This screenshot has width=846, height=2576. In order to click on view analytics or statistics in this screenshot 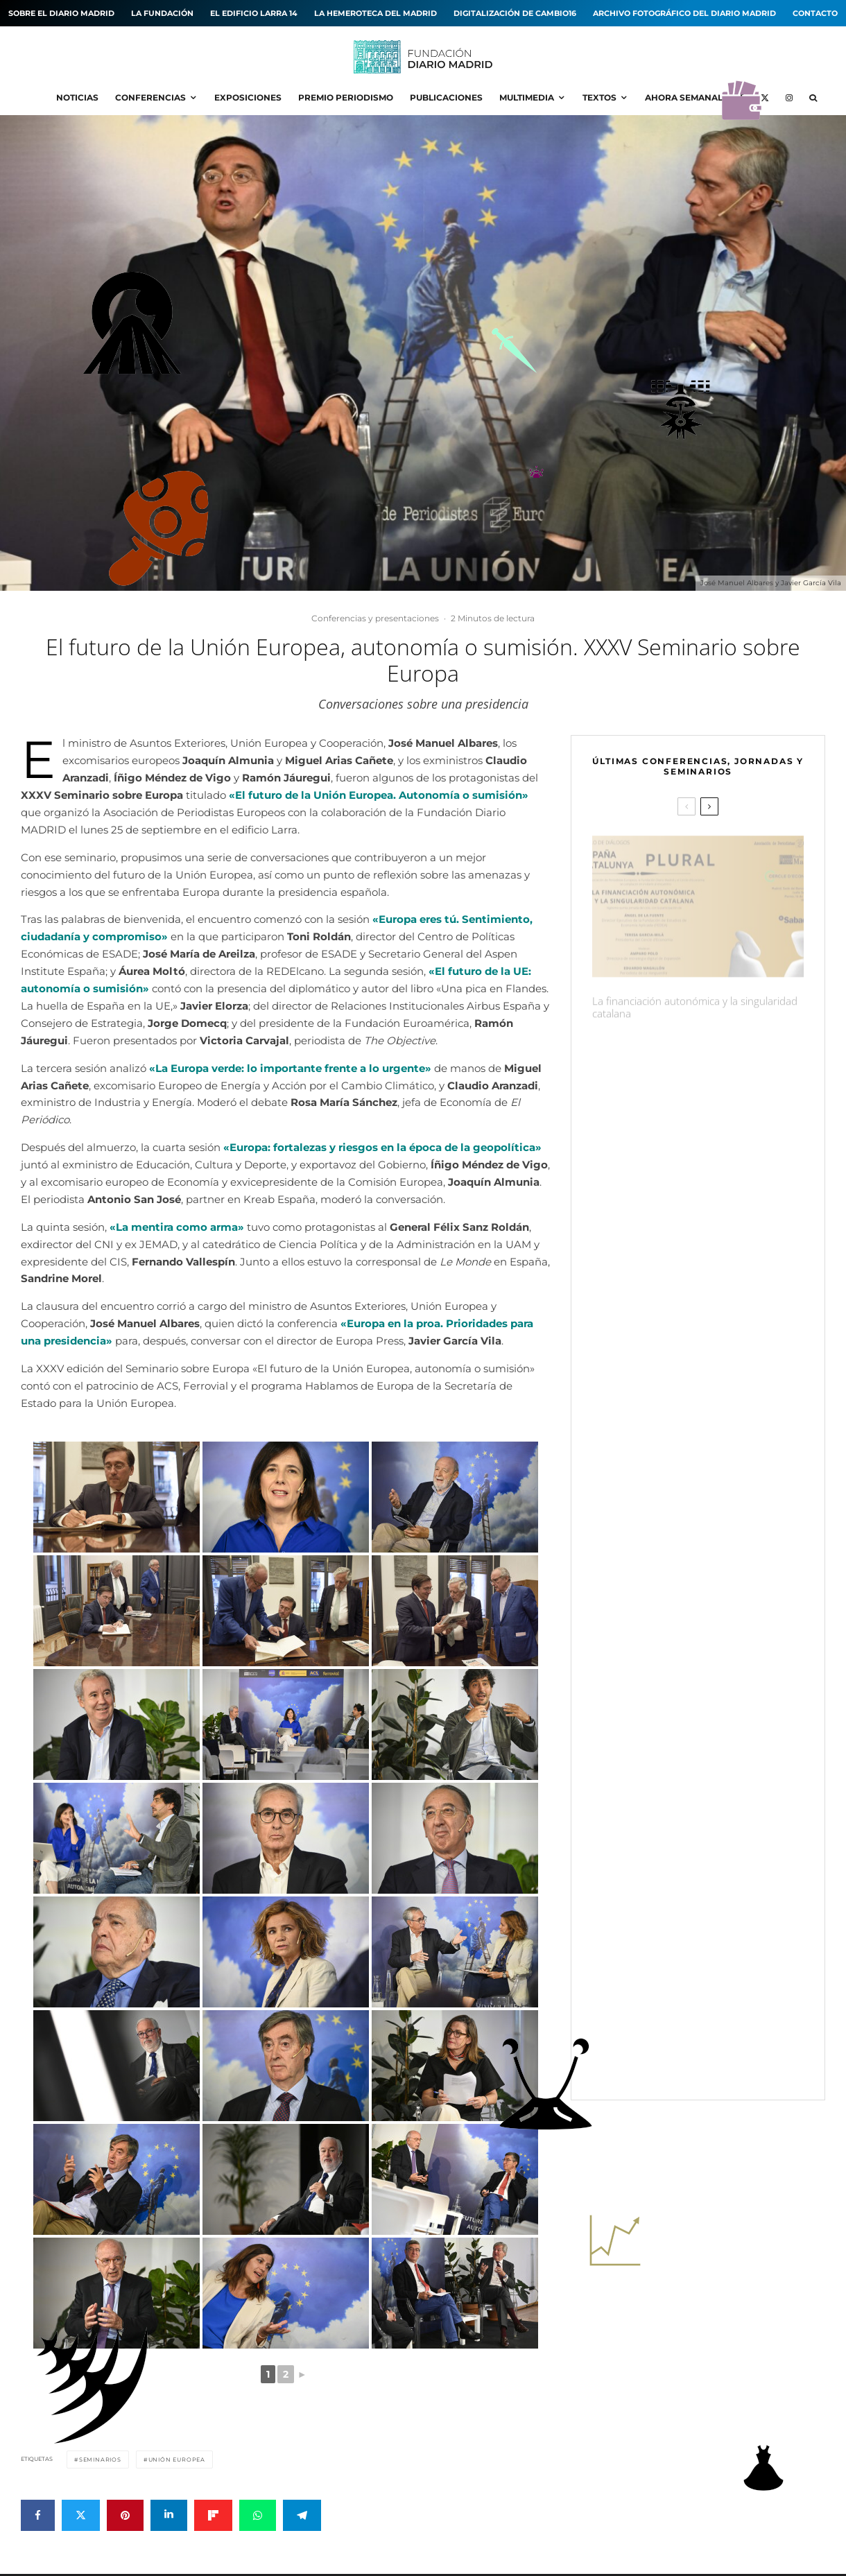, I will do `click(615, 2240)`.